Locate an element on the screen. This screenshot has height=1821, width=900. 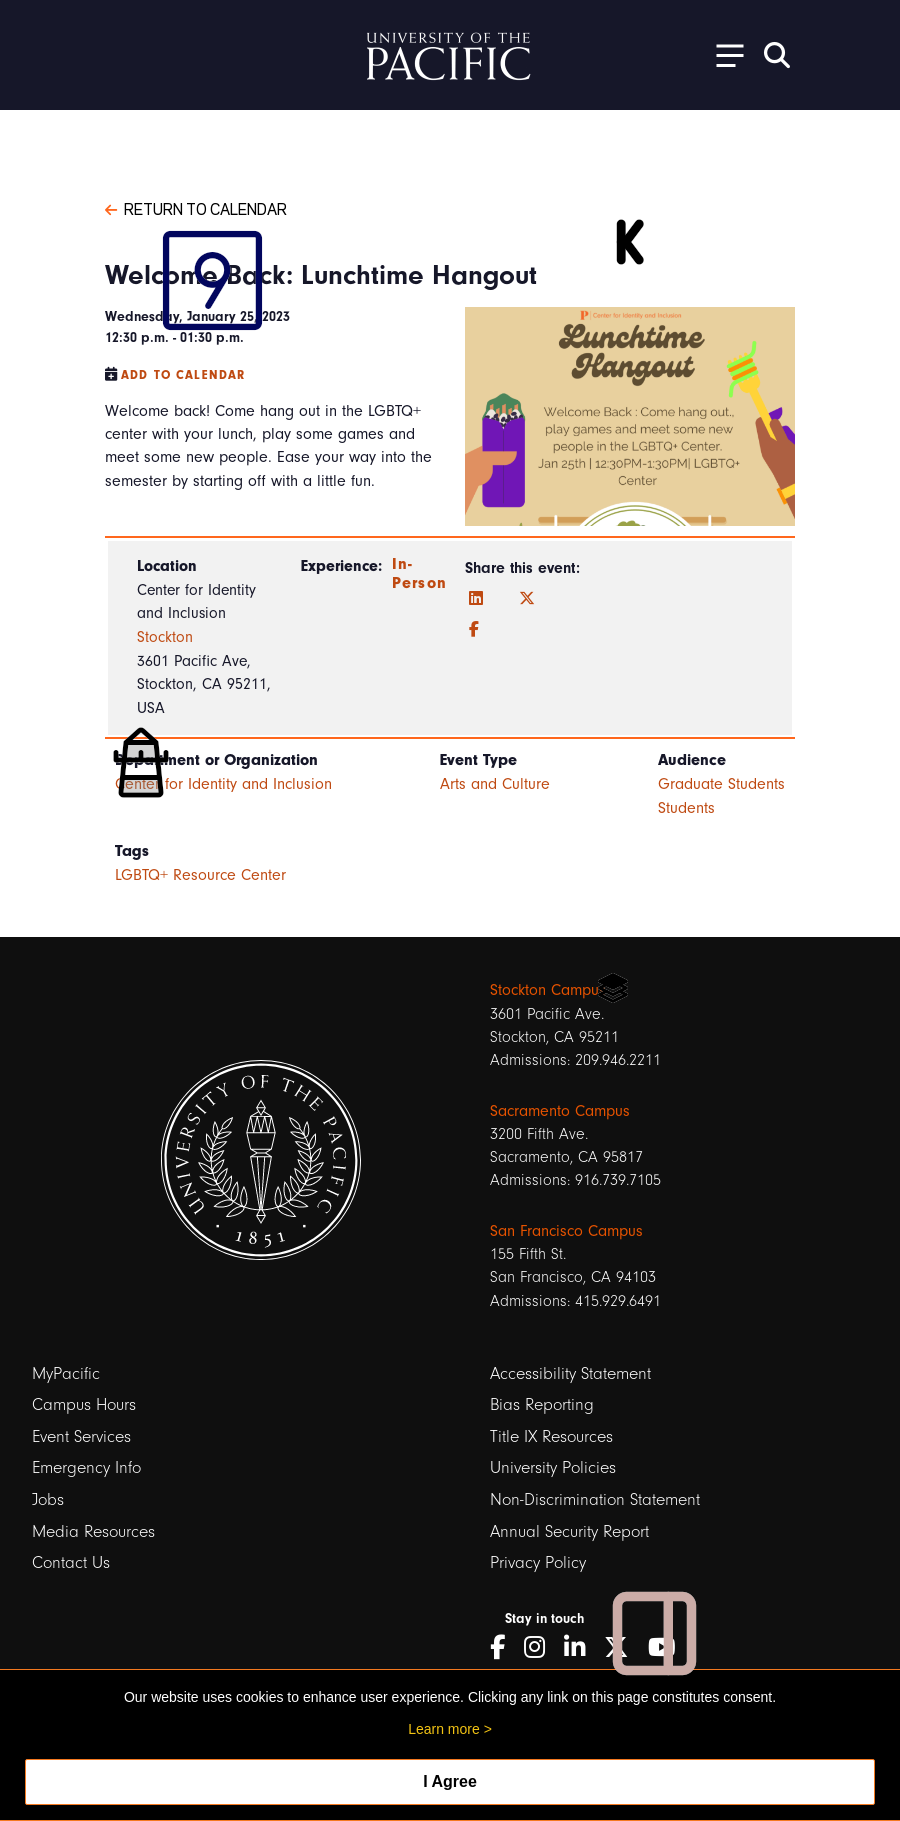
select or input the number nine is located at coordinates (212, 280).